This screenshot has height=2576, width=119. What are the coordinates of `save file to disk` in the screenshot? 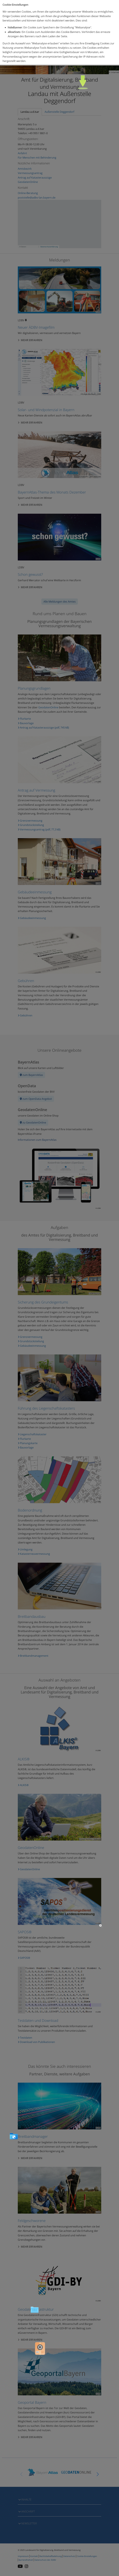 It's located at (83, 81).